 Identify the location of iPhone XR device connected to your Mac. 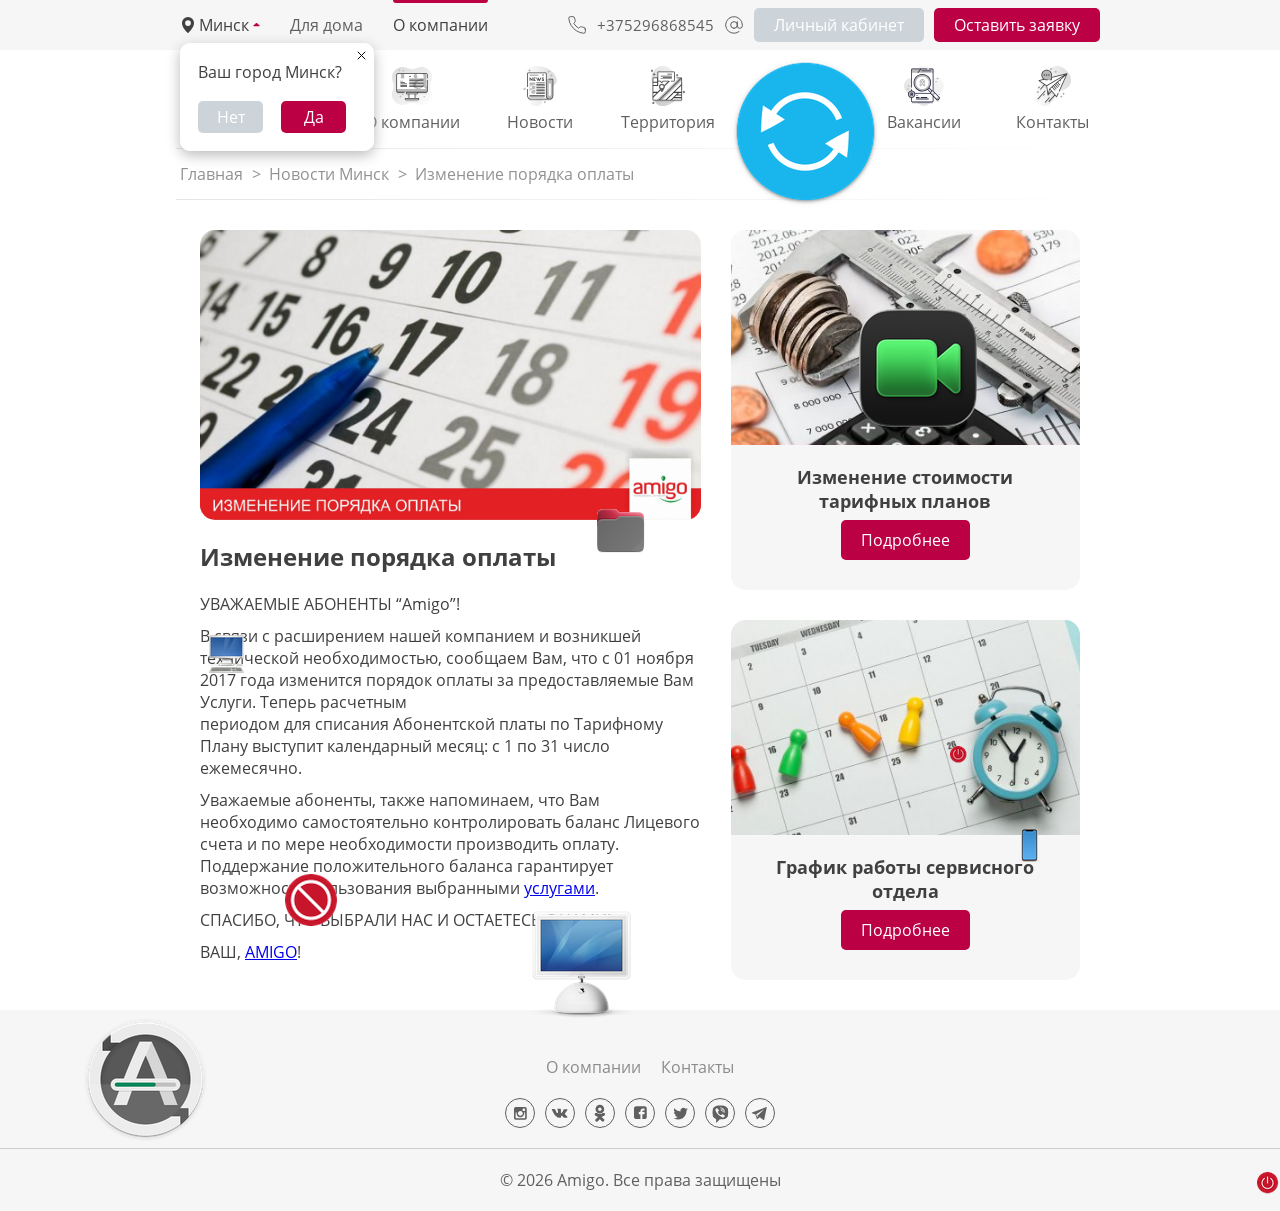
(1029, 845).